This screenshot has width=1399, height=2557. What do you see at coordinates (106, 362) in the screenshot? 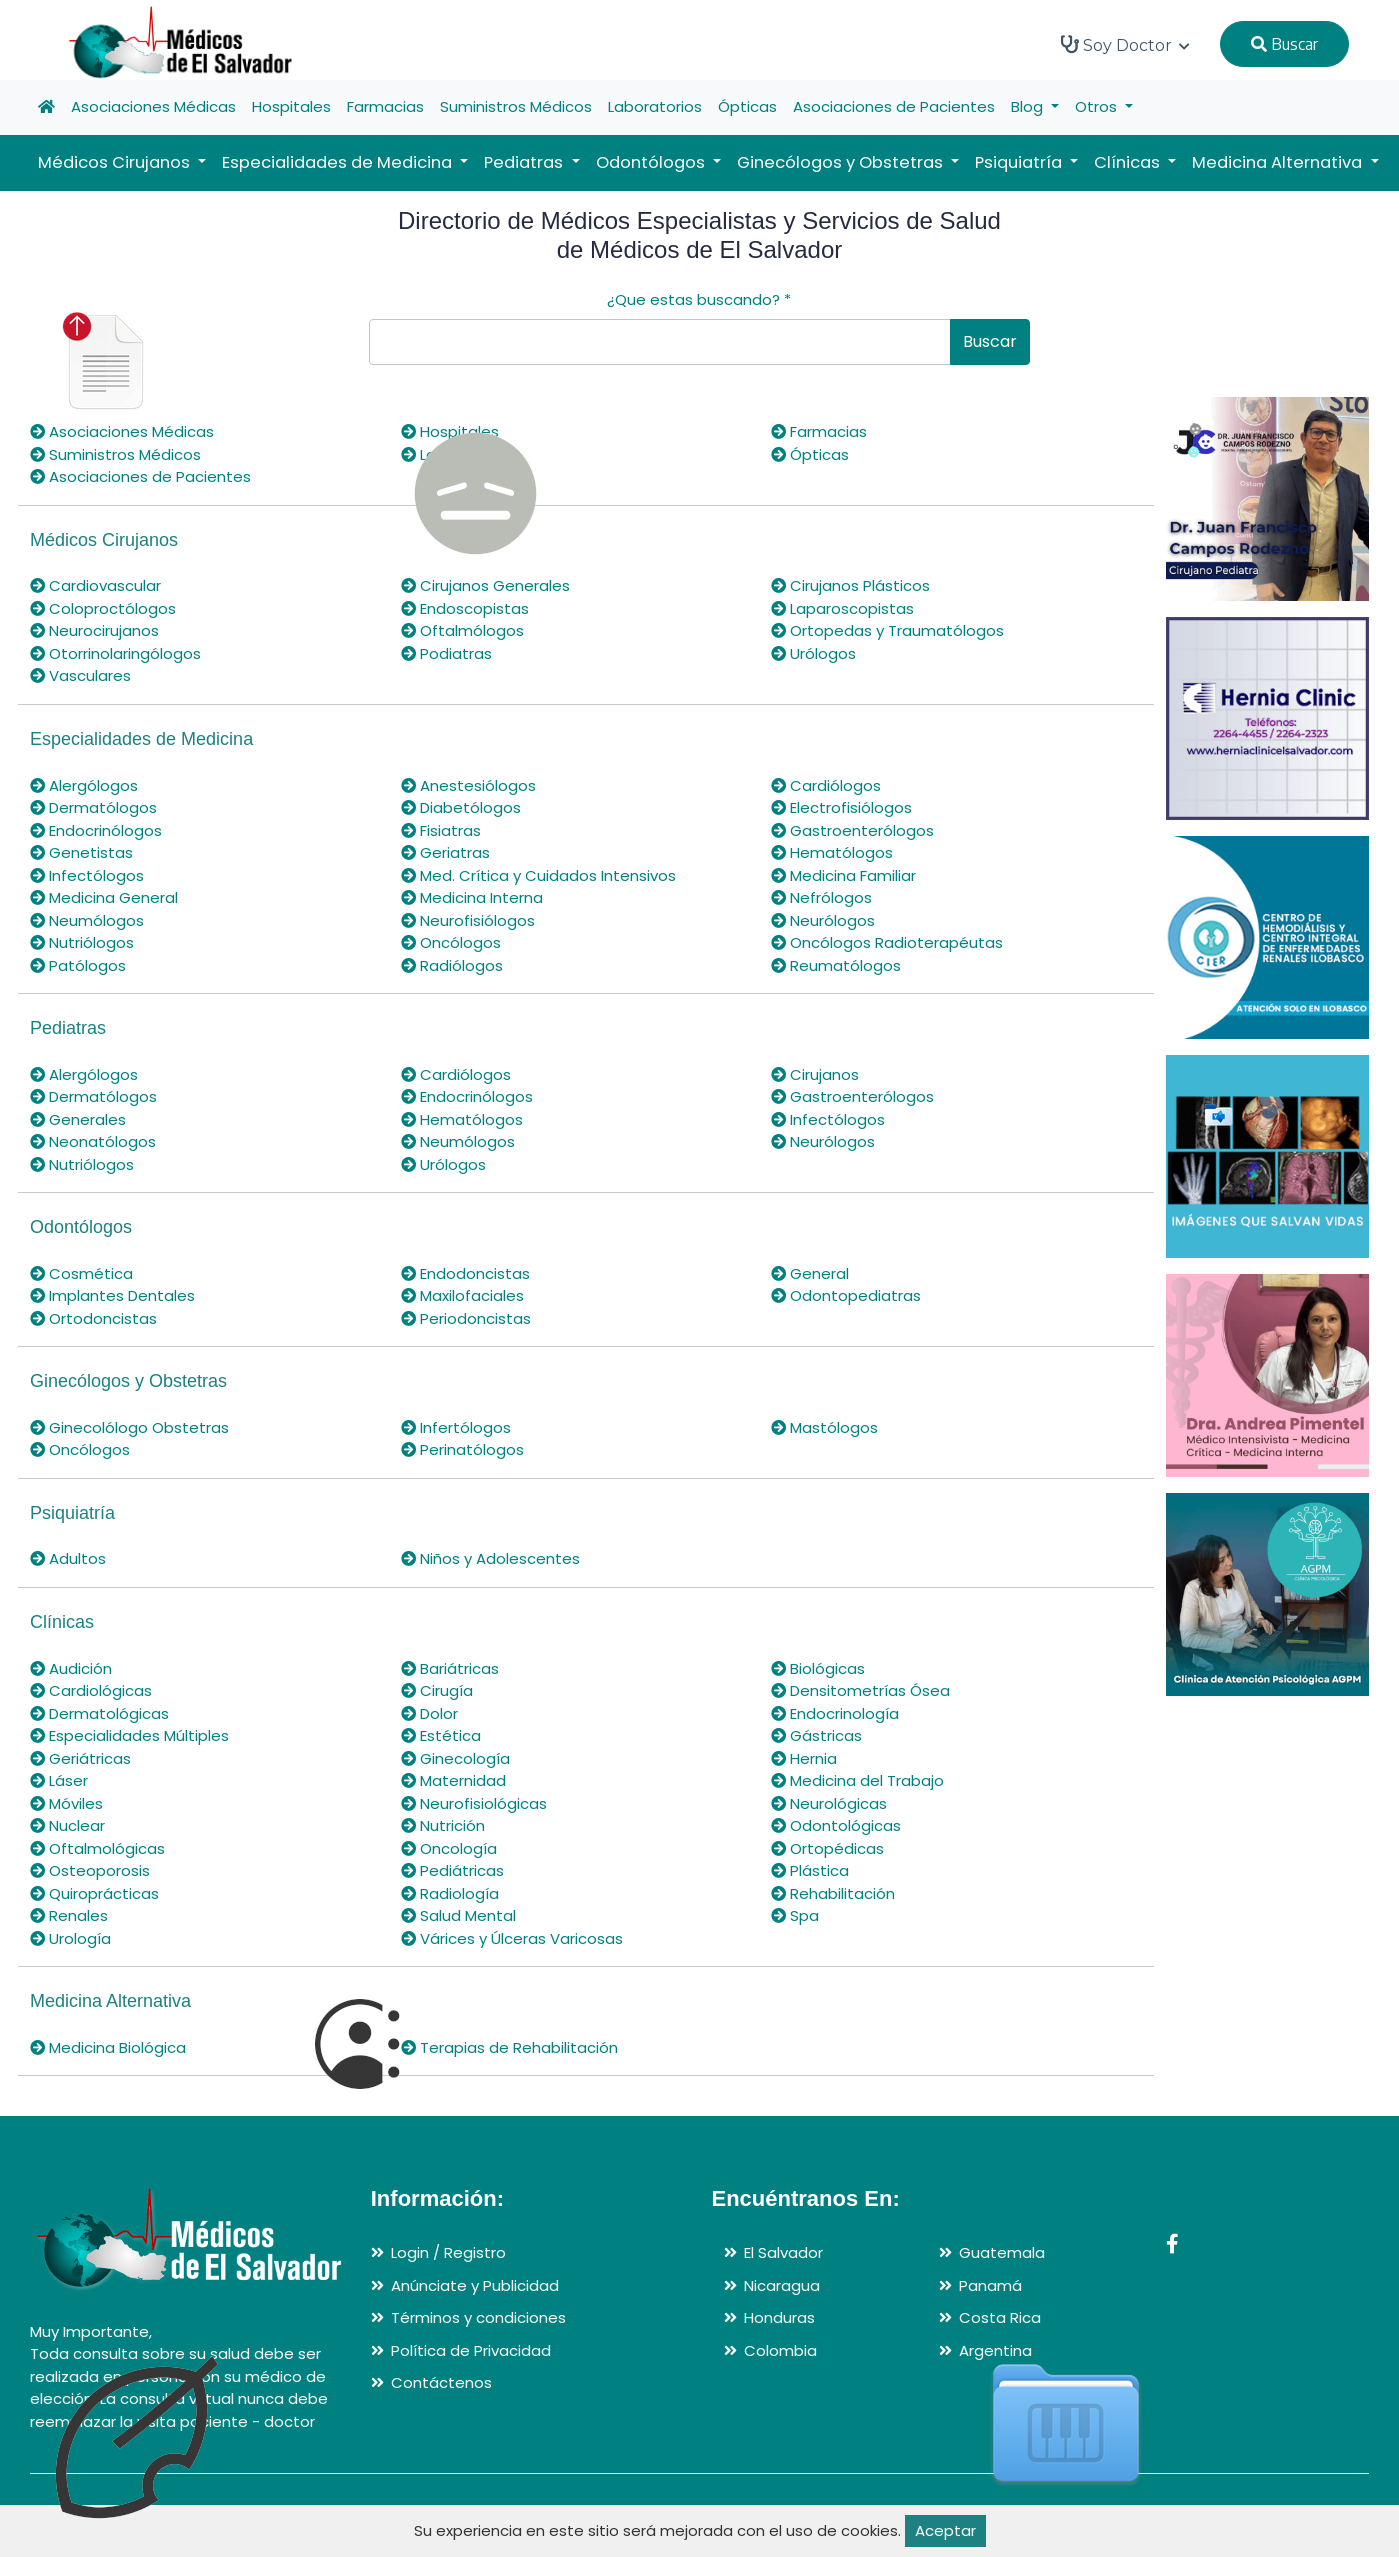
I see `send or share a document` at bounding box center [106, 362].